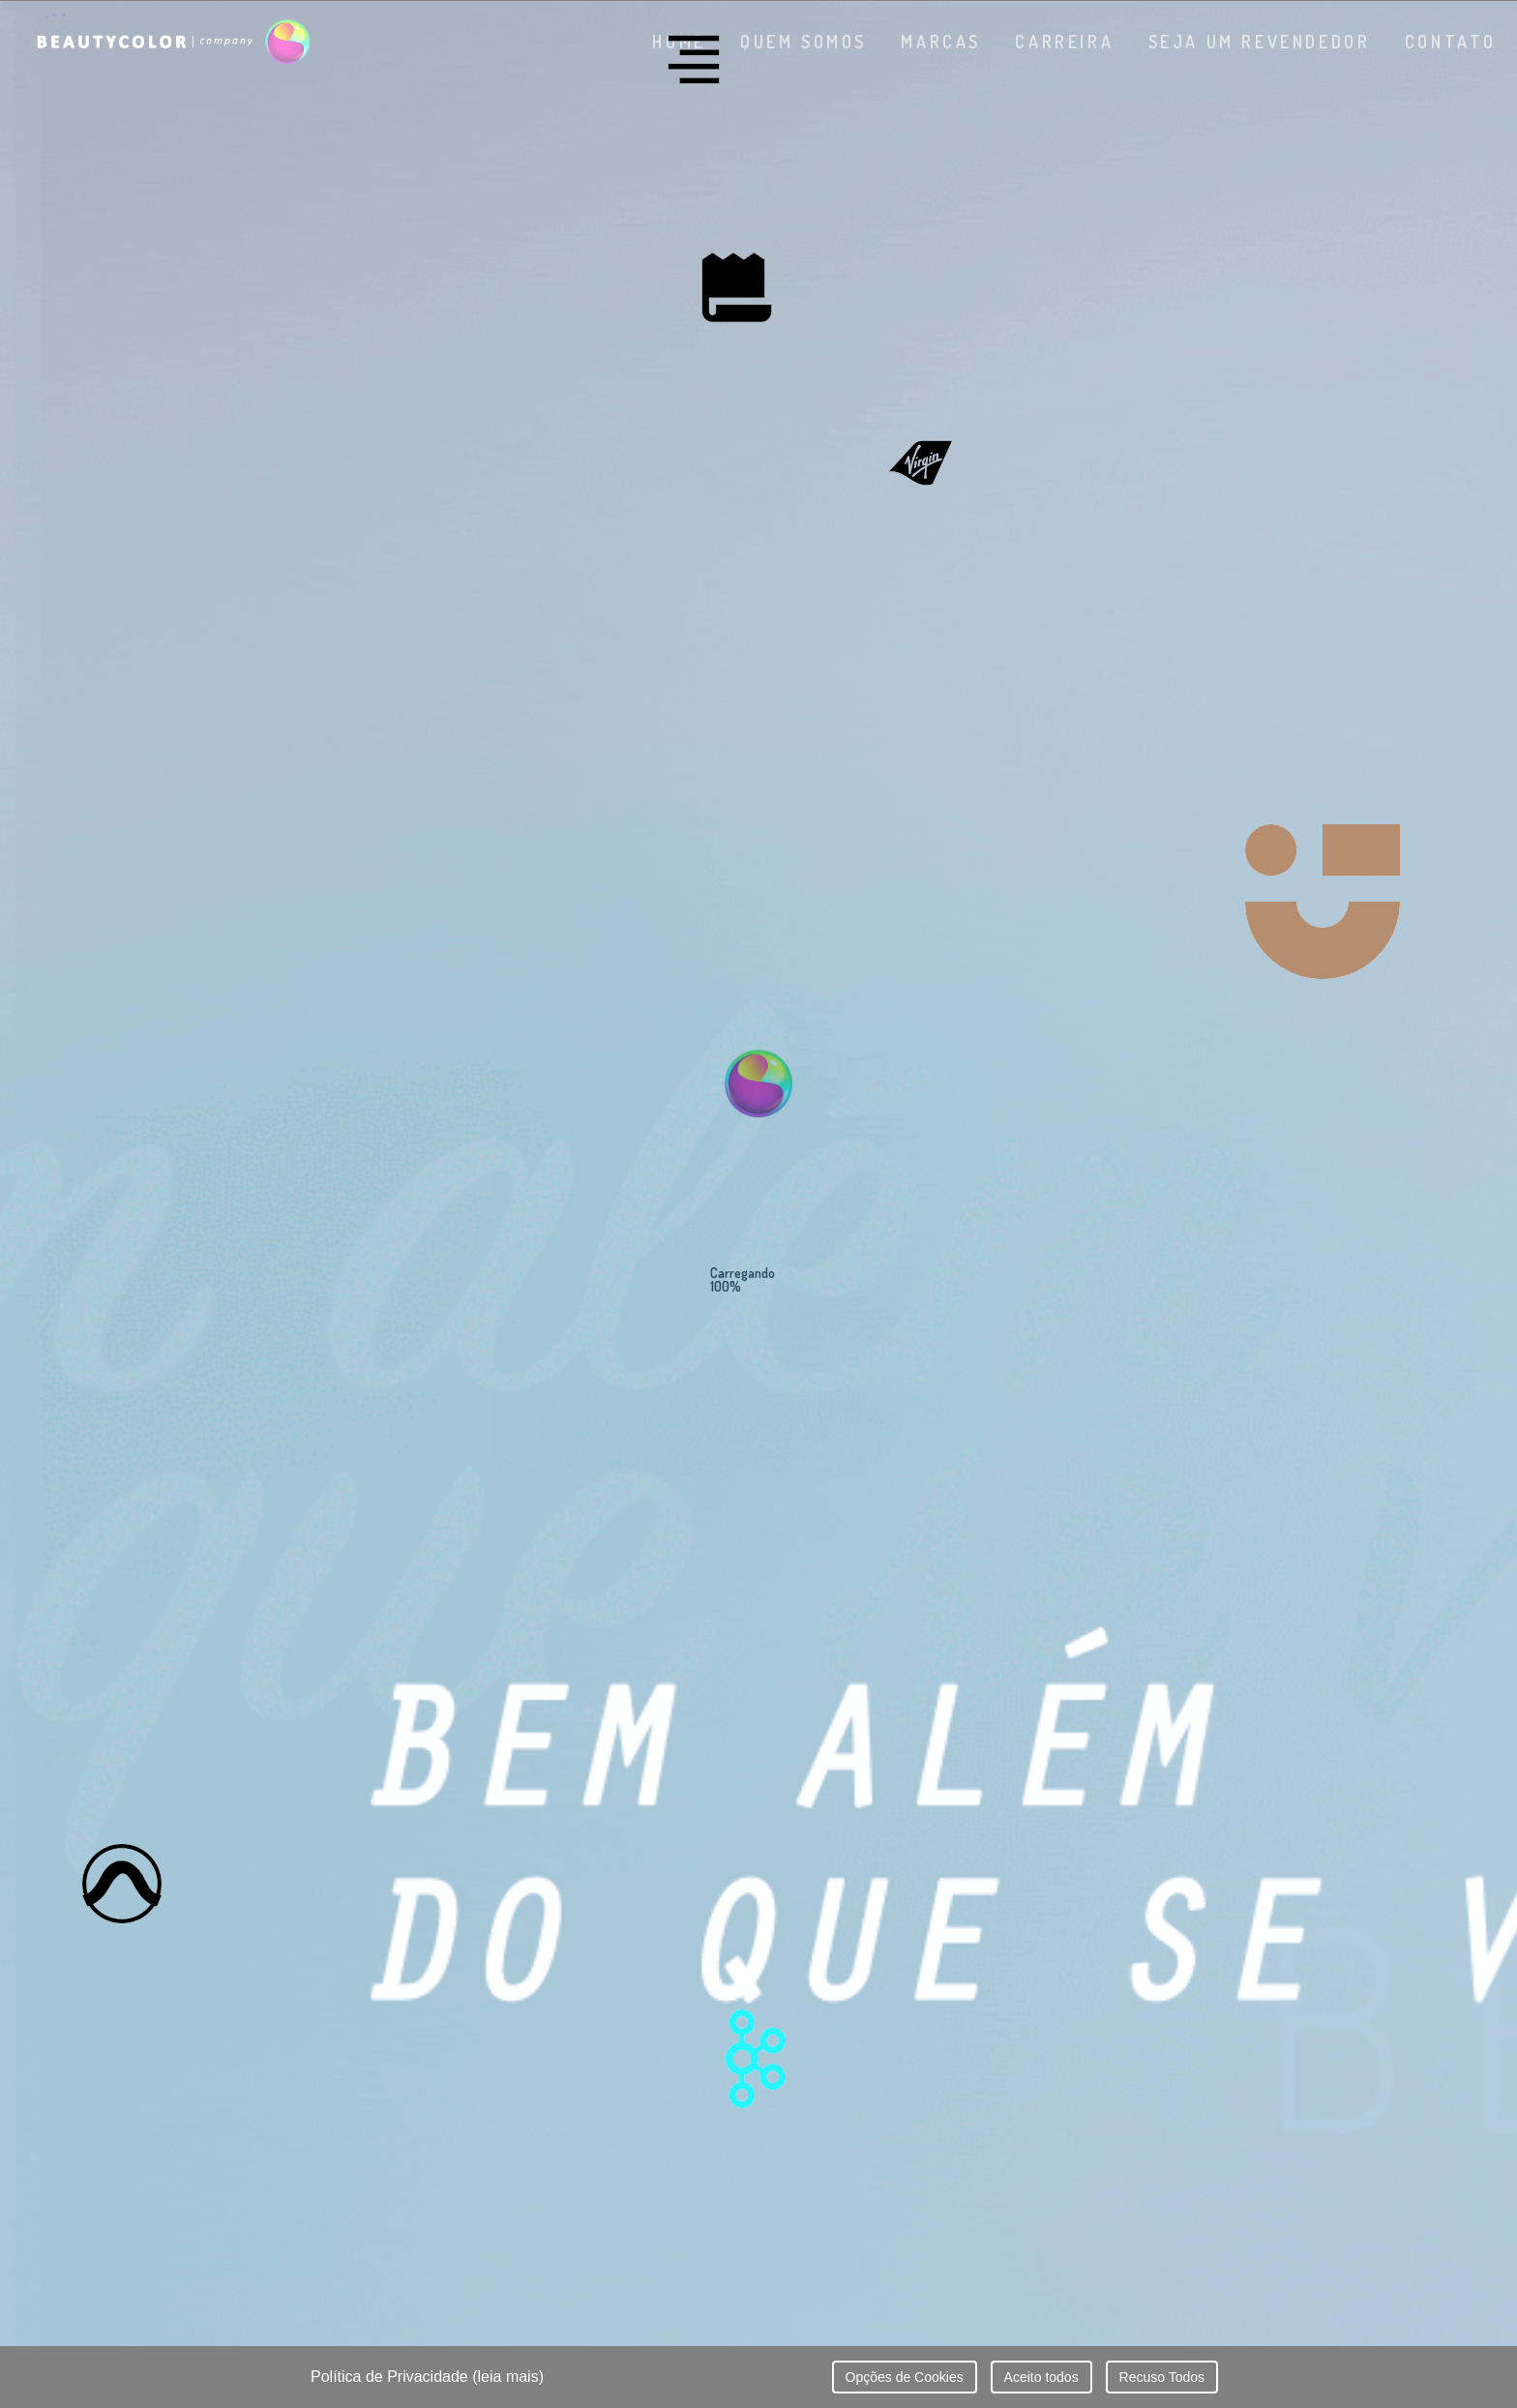 The height and width of the screenshot is (2408, 1517). What do you see at coordinates (920, 462) in the screenshot?
I see `virgin atlantic airline logo` at bounding box center [920, 462].